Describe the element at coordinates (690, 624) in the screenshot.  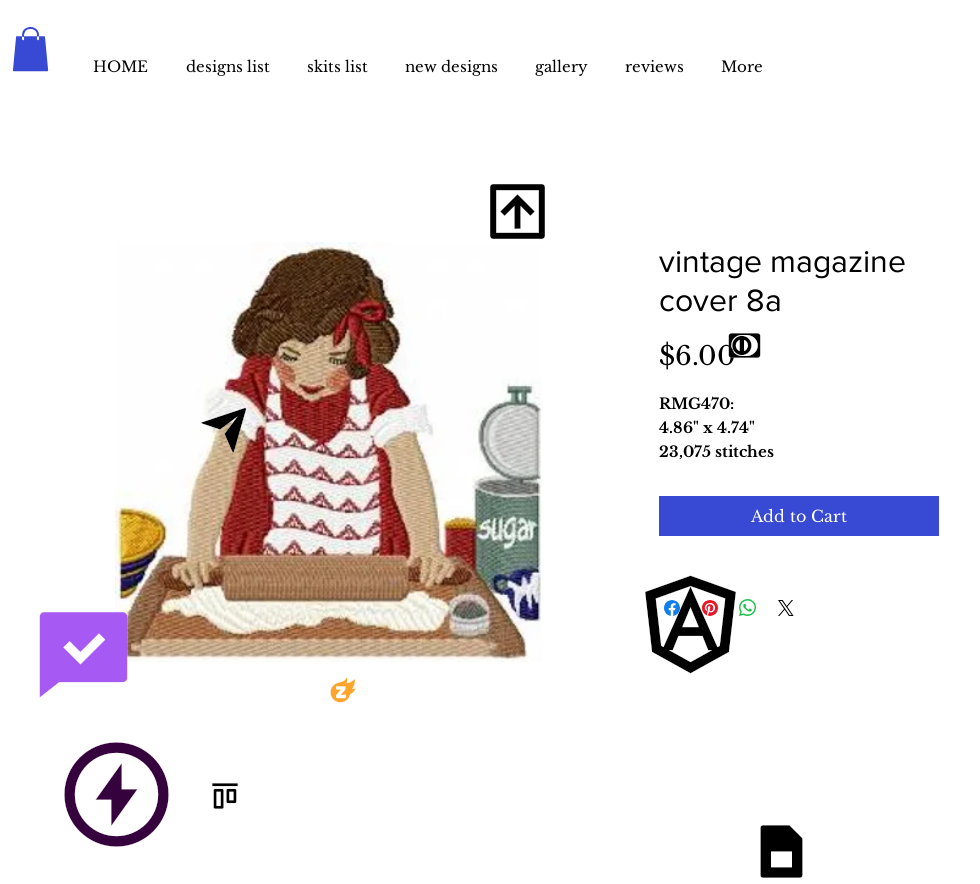
I see `angularjs framework logo` at that location.